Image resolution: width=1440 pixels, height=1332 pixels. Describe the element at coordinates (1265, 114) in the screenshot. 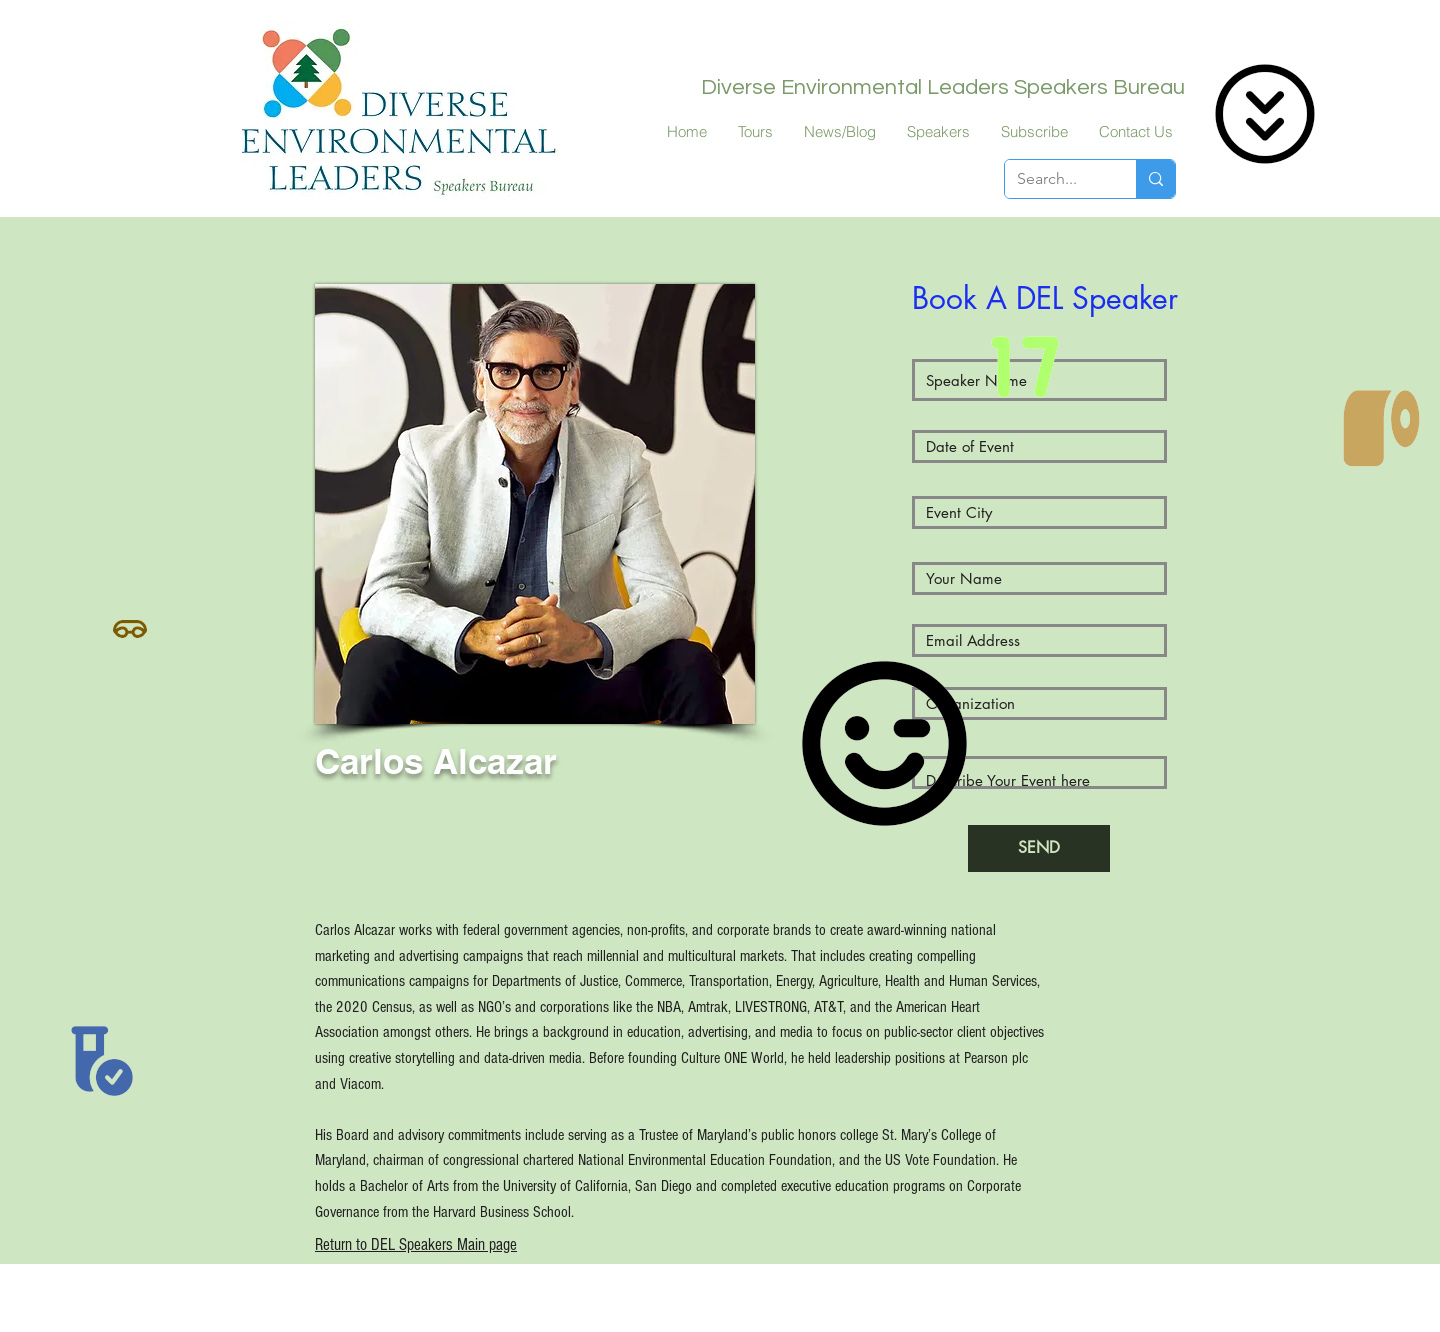

I see `expand all content below` at that location.